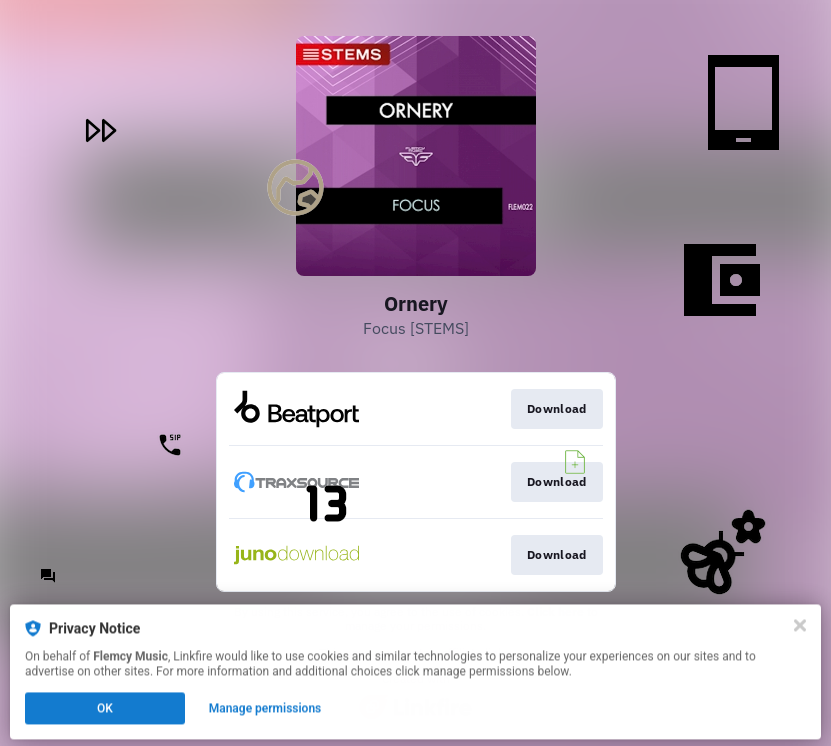 This screenshot has height=746, width=831. Describe the element at coordinates (170, 445) in the screenshot. I see `make a SIP (internet) phone call` at that location.